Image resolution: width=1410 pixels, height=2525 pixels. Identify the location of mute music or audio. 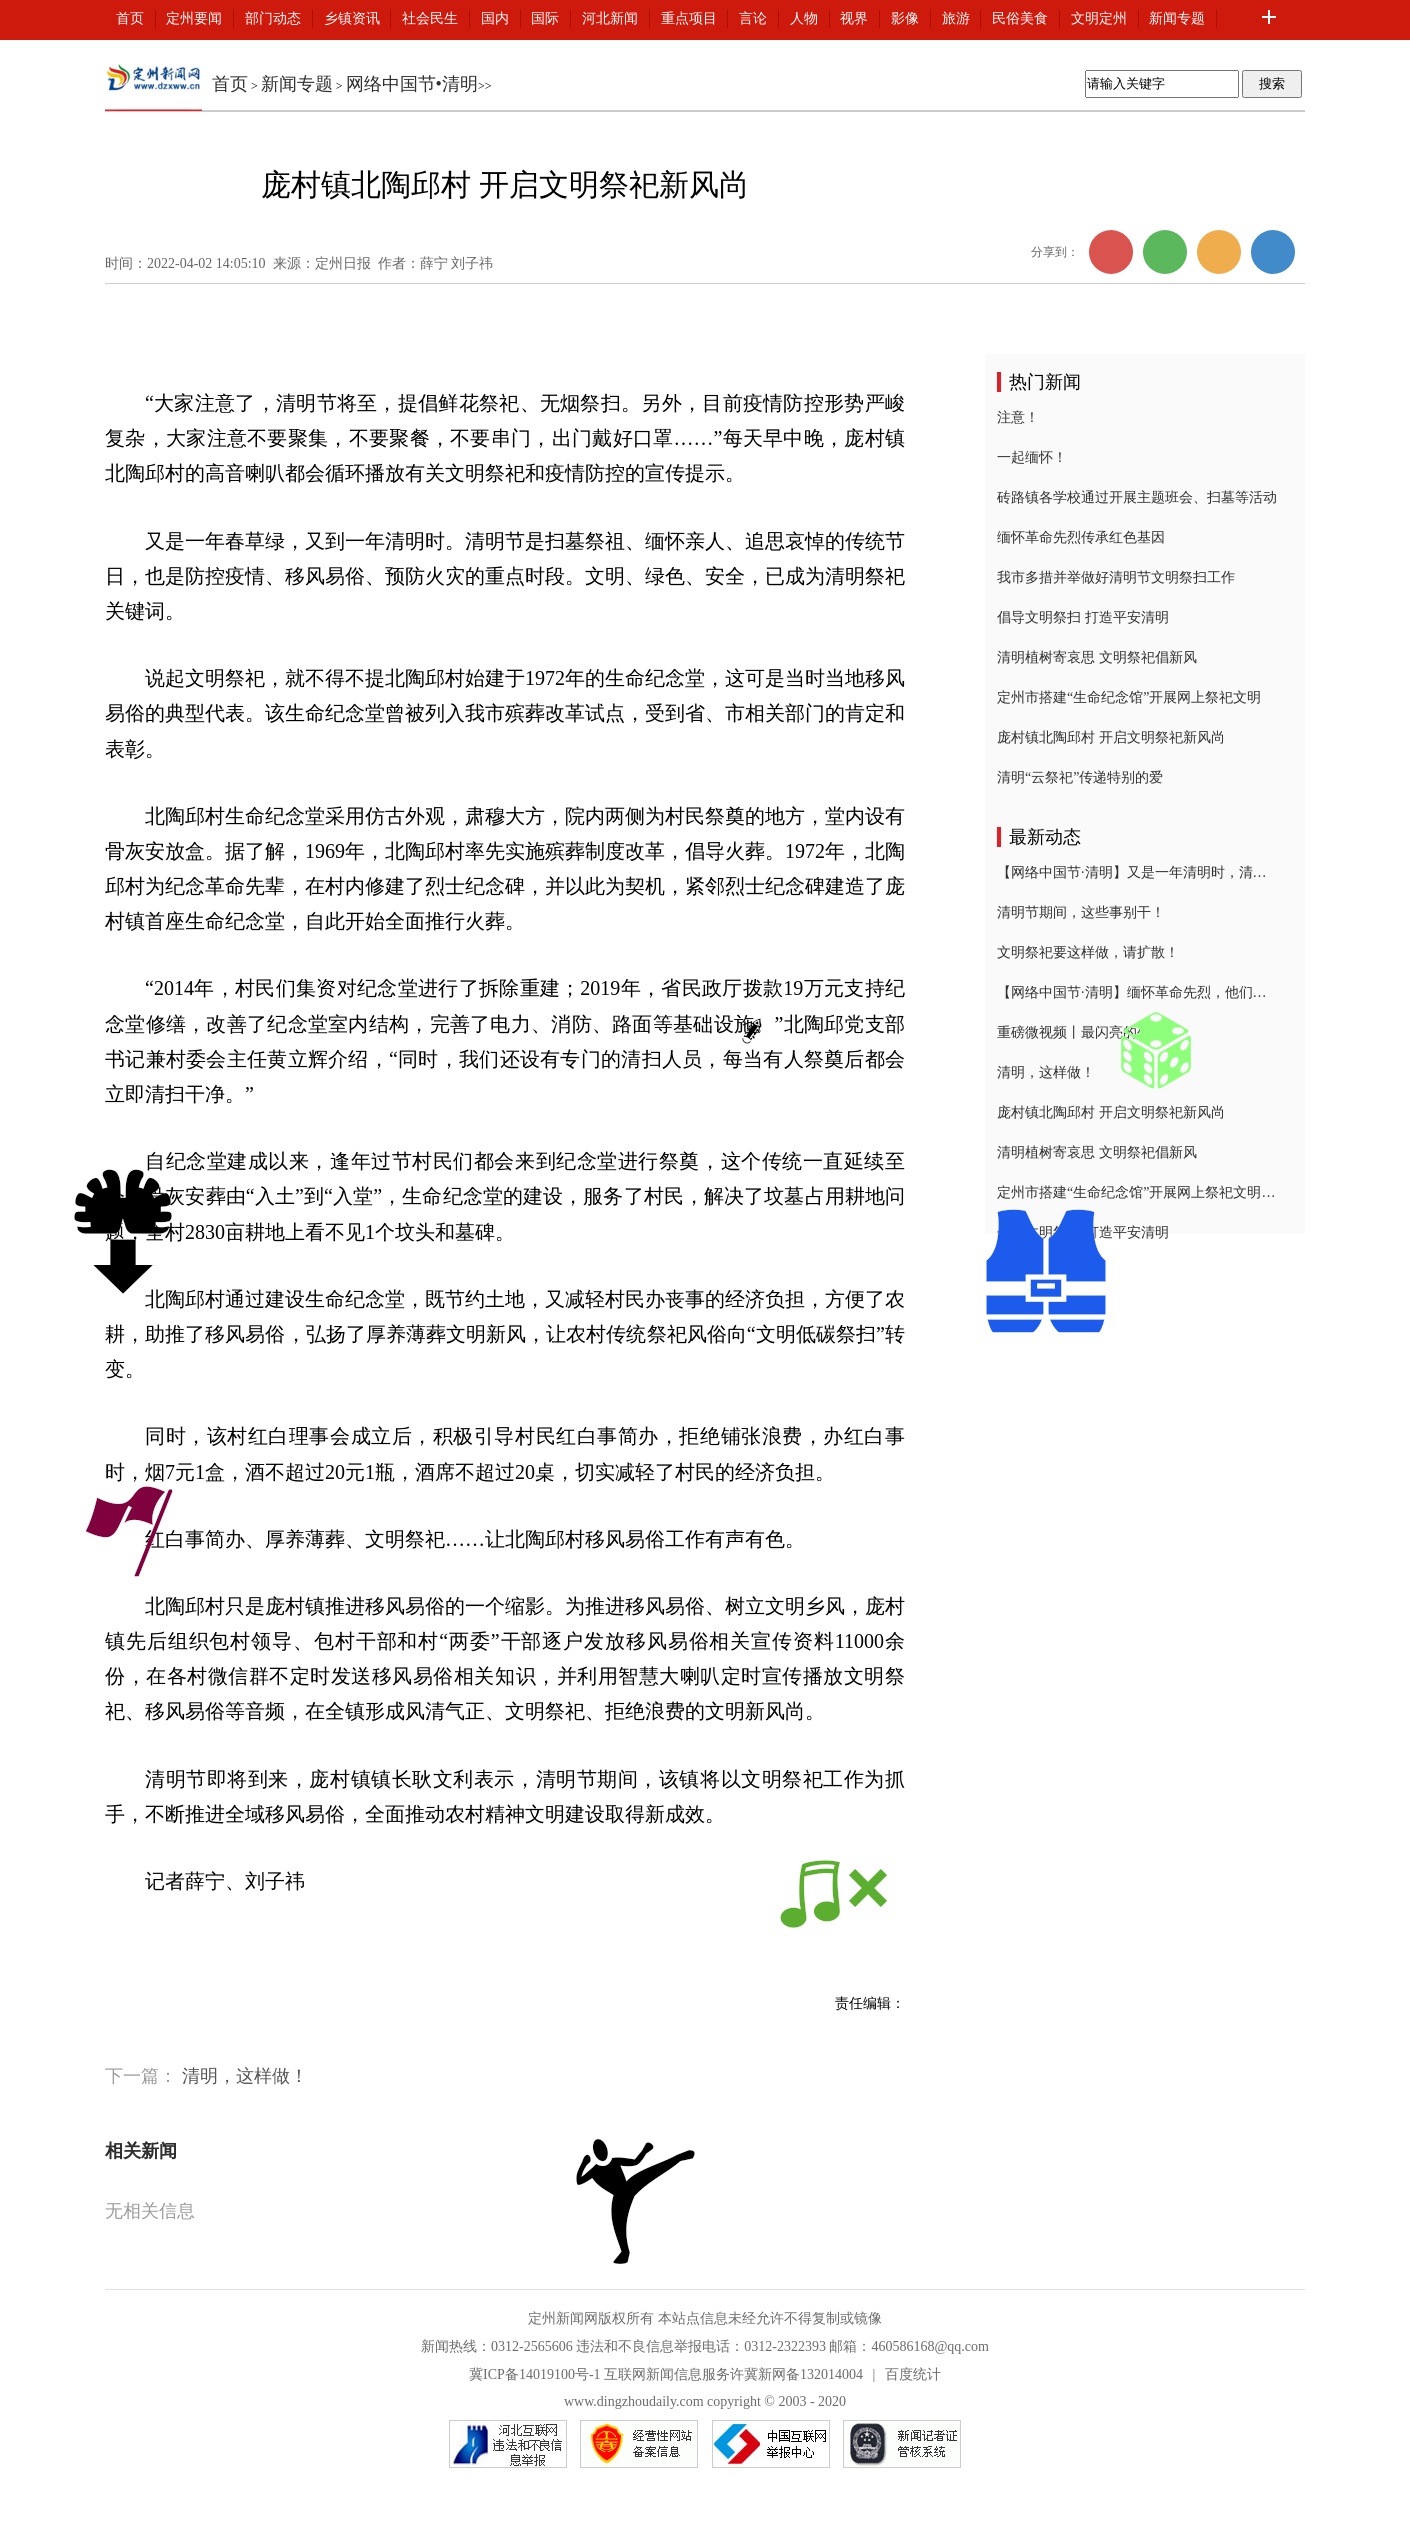
(836, 1888).